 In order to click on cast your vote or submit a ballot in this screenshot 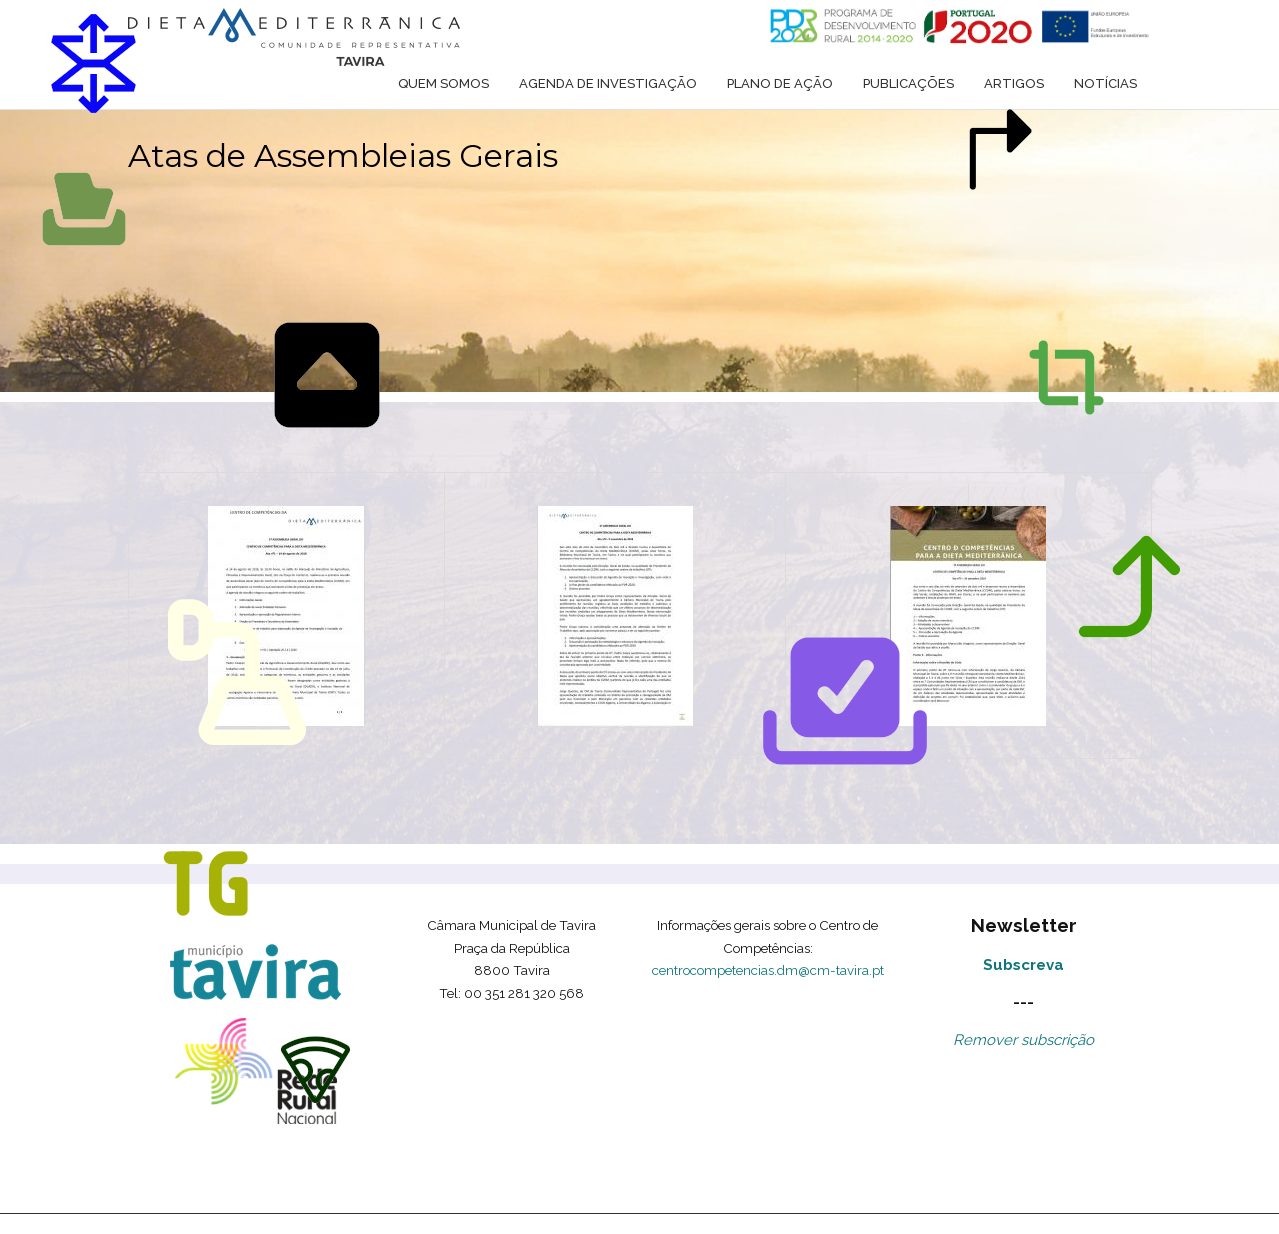, I will do `click(845, 701)`.